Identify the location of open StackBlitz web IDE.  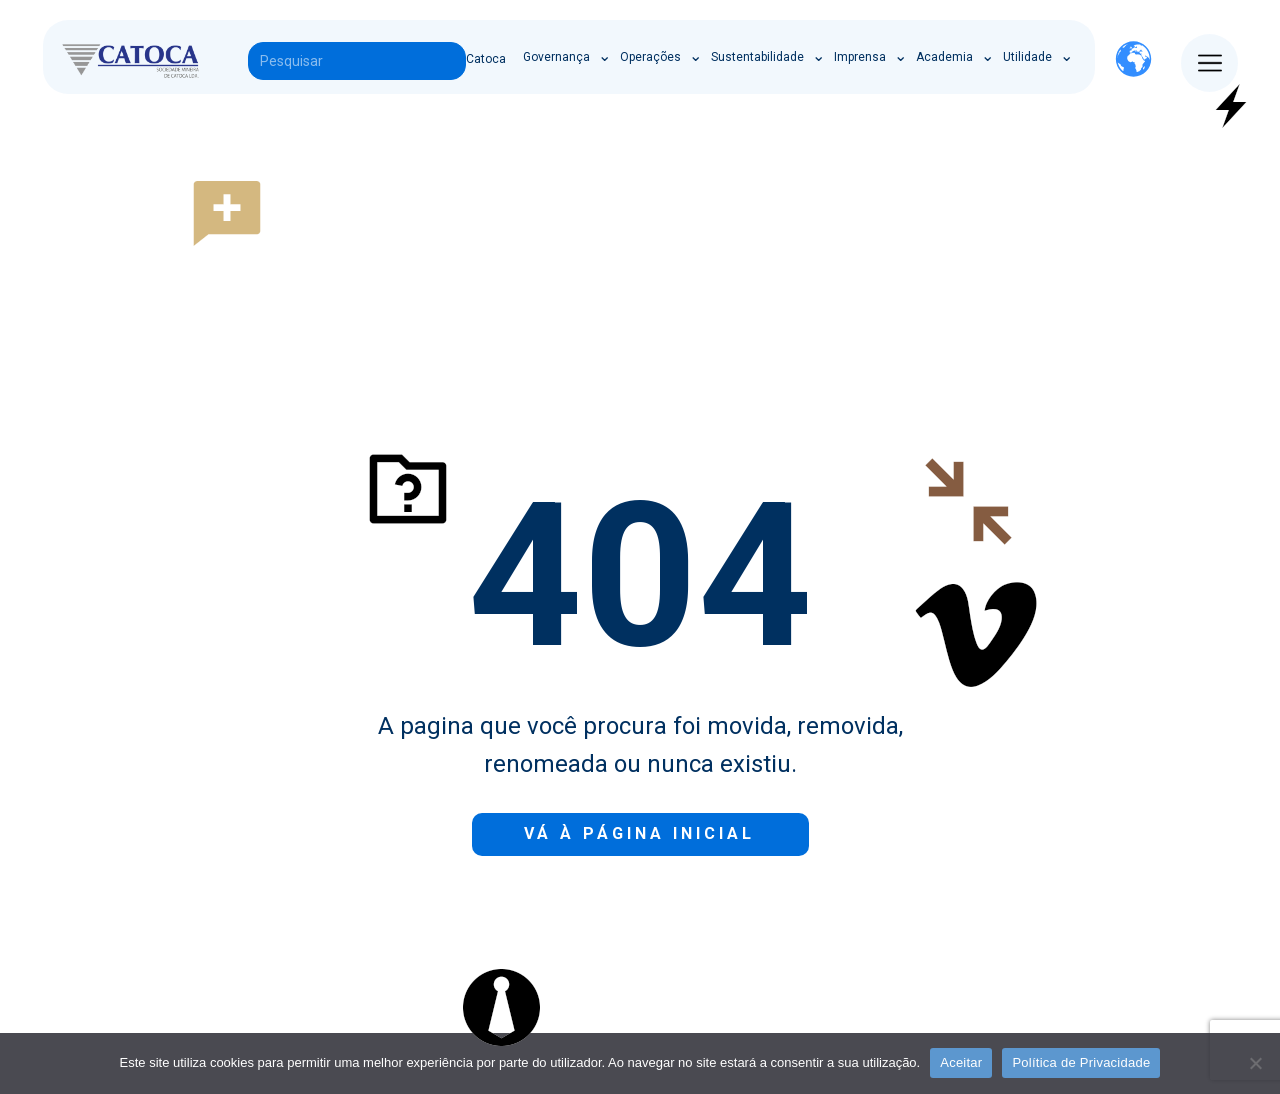
(1231, 106).